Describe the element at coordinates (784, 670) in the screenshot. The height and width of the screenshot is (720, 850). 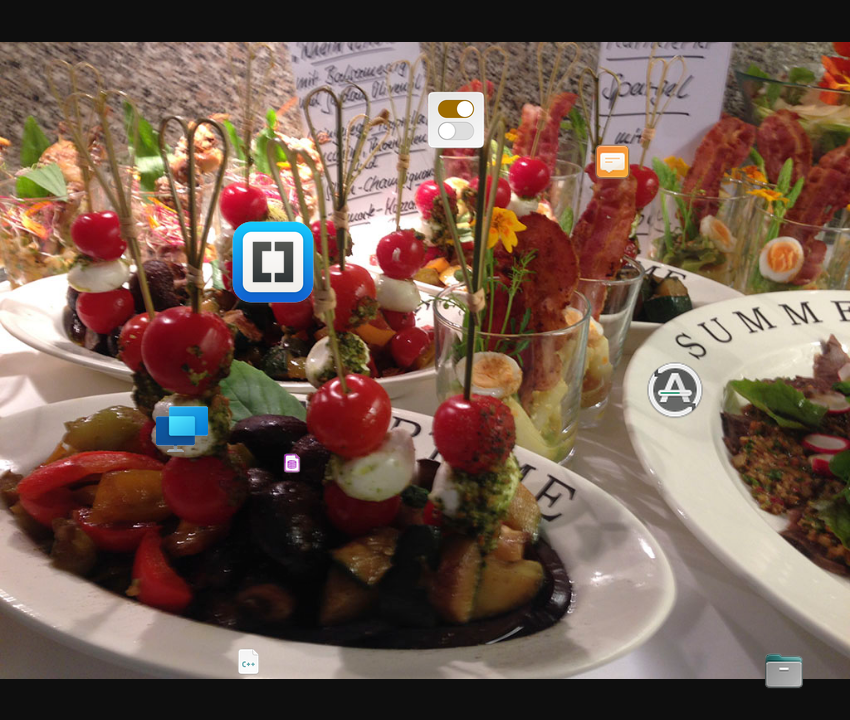
I see `open file manager application` at that location.